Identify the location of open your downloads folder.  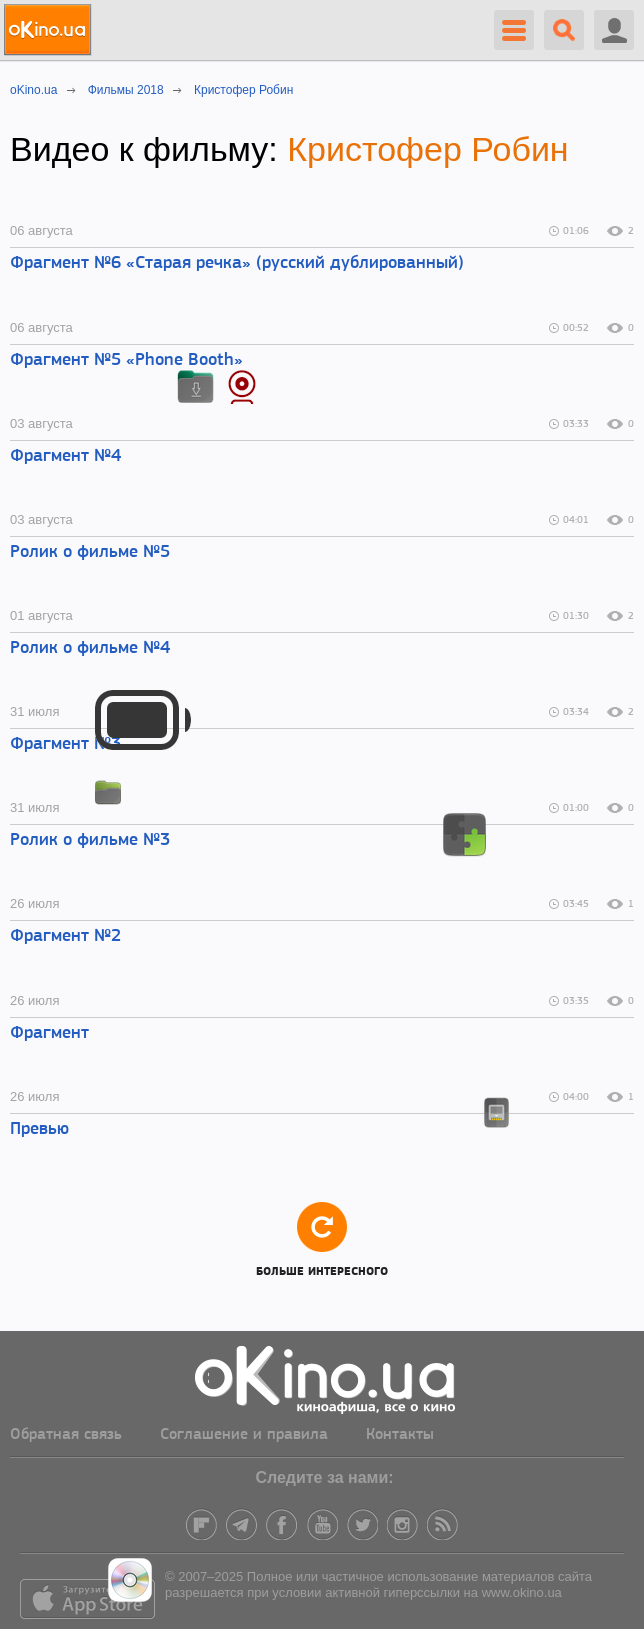
(195, 386).